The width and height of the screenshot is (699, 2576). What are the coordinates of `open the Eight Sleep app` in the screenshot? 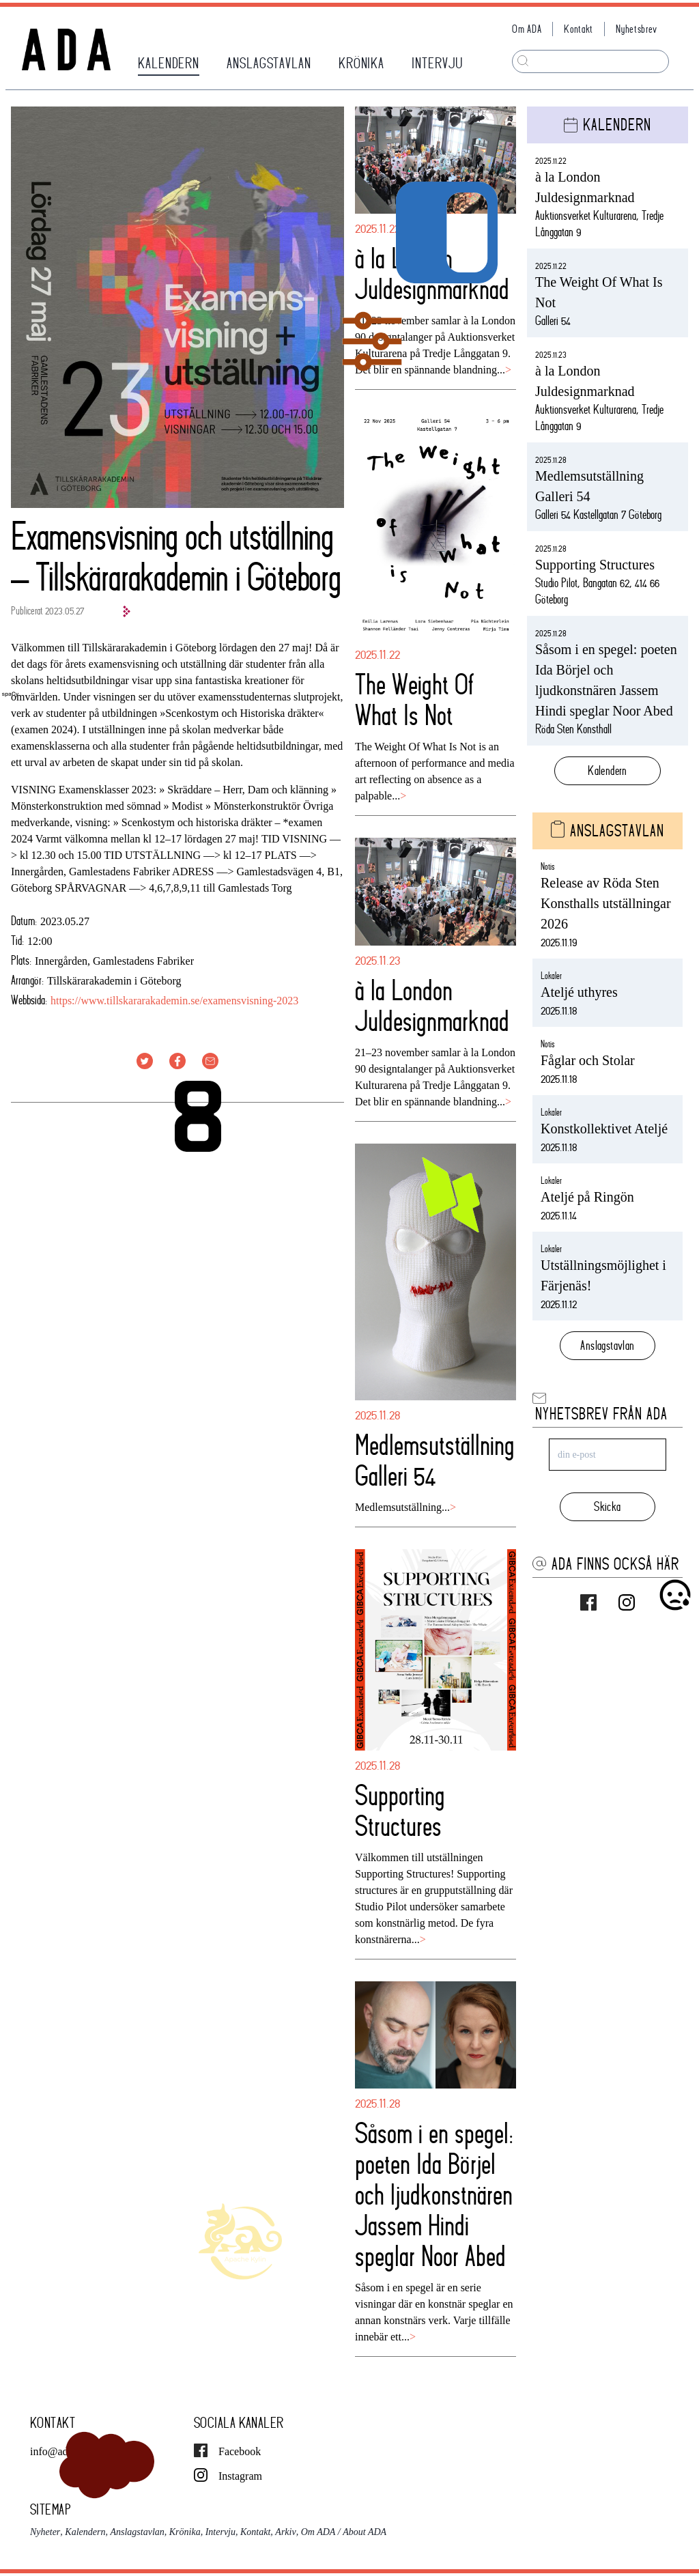 It's located at (198, 1116).